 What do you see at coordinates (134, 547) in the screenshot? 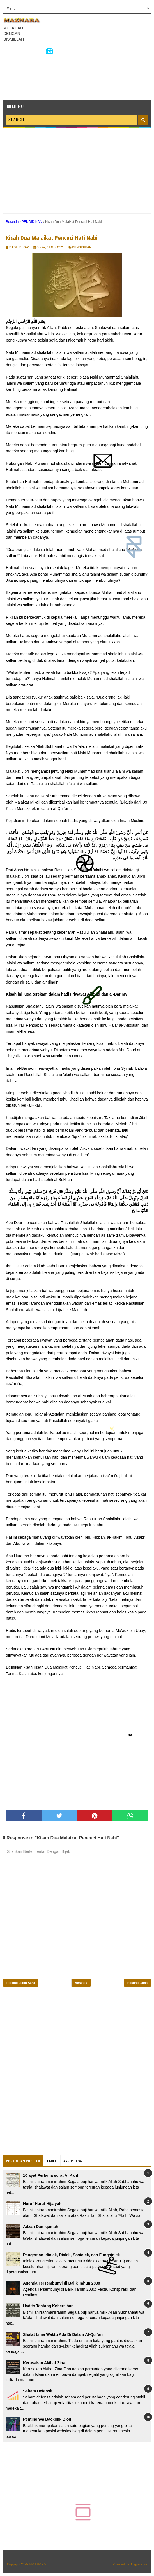
I see `open Framer app` at bounding box center [134, 547].